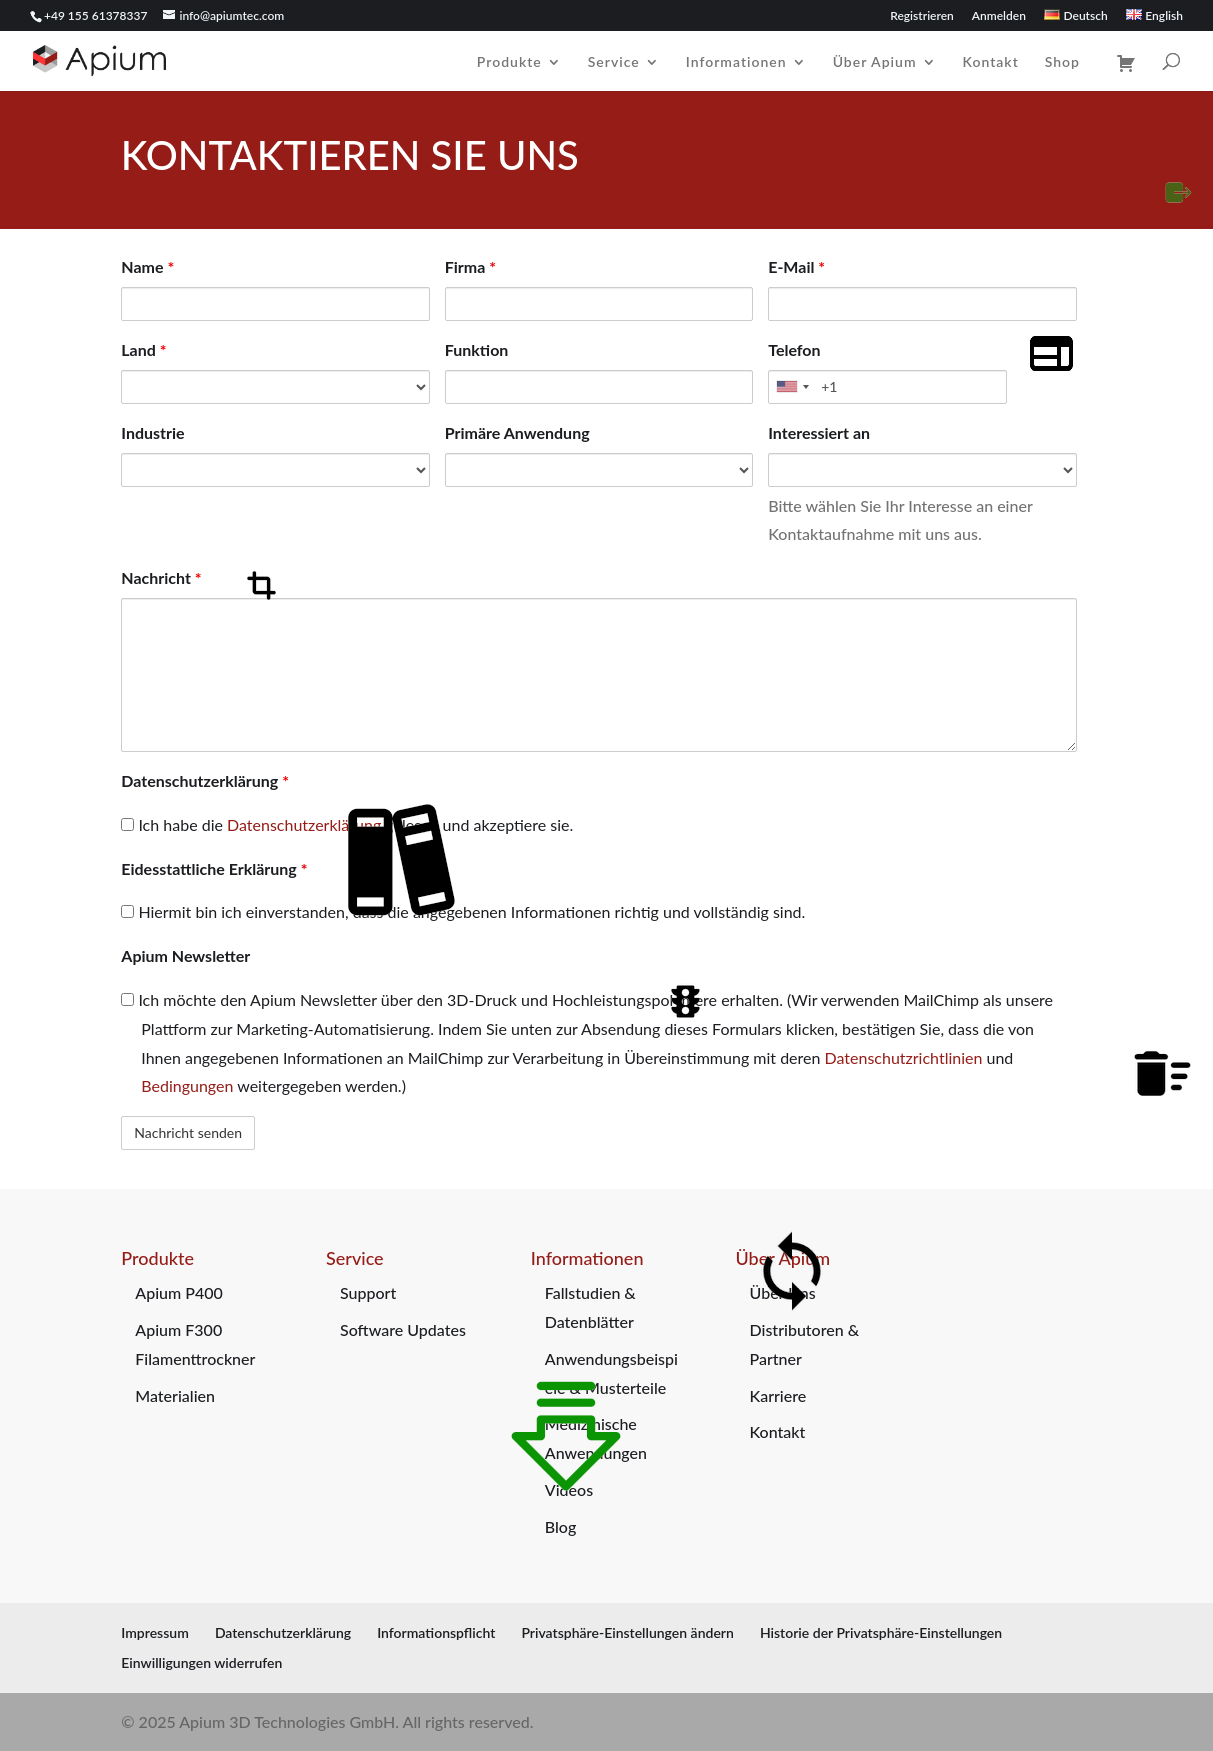 The width and height of the screenshot is (1213, 1751). I want to click on view traffic conditions on map, so click(685, 1001).